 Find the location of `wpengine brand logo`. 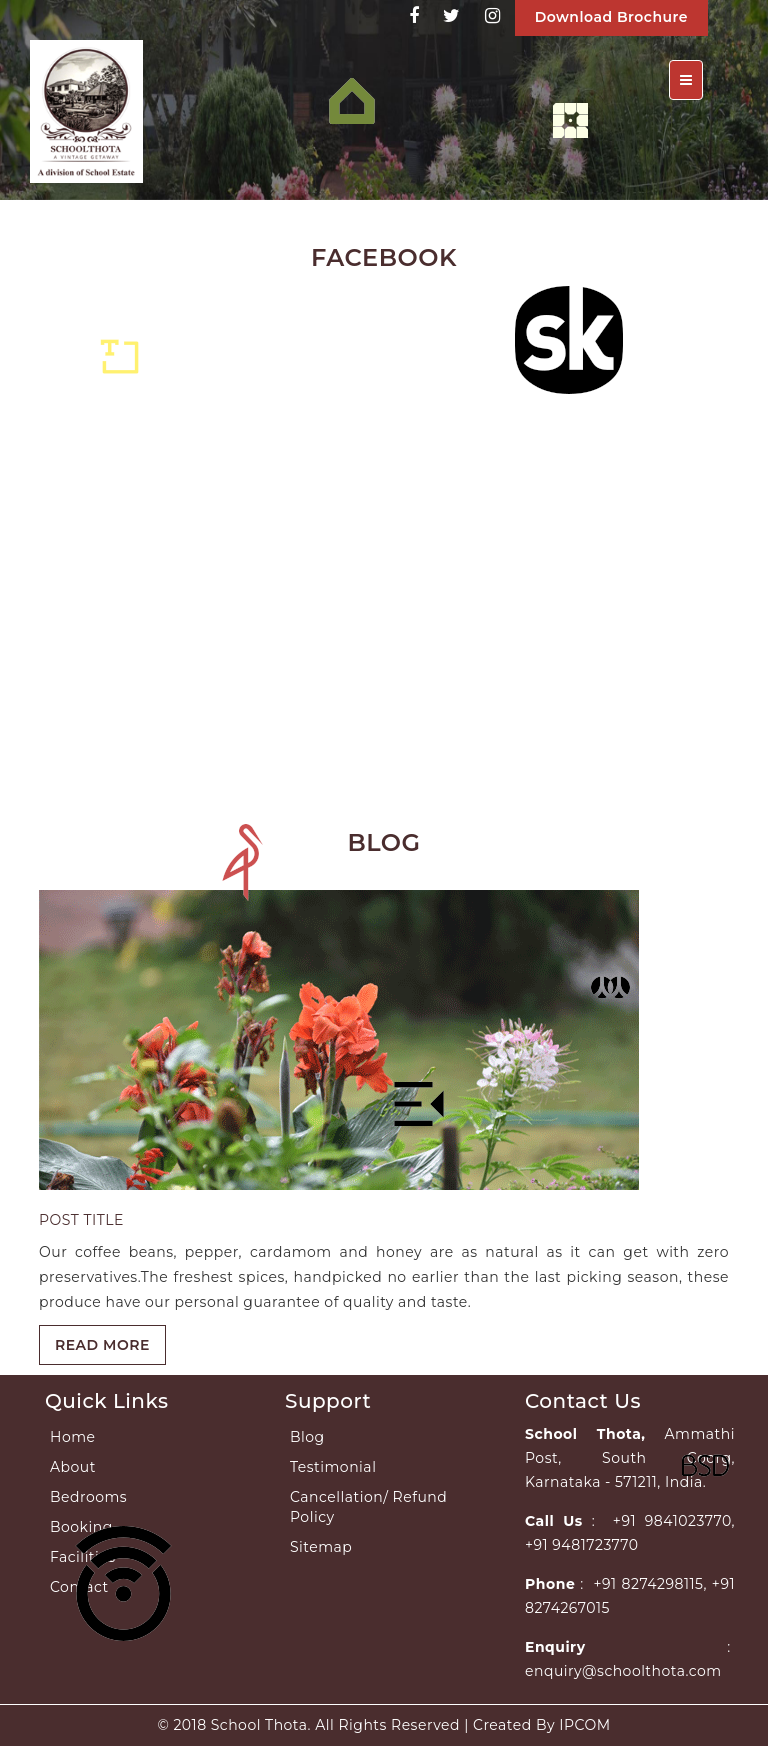

wpengine brand logo is located at coordinates (570, 120).